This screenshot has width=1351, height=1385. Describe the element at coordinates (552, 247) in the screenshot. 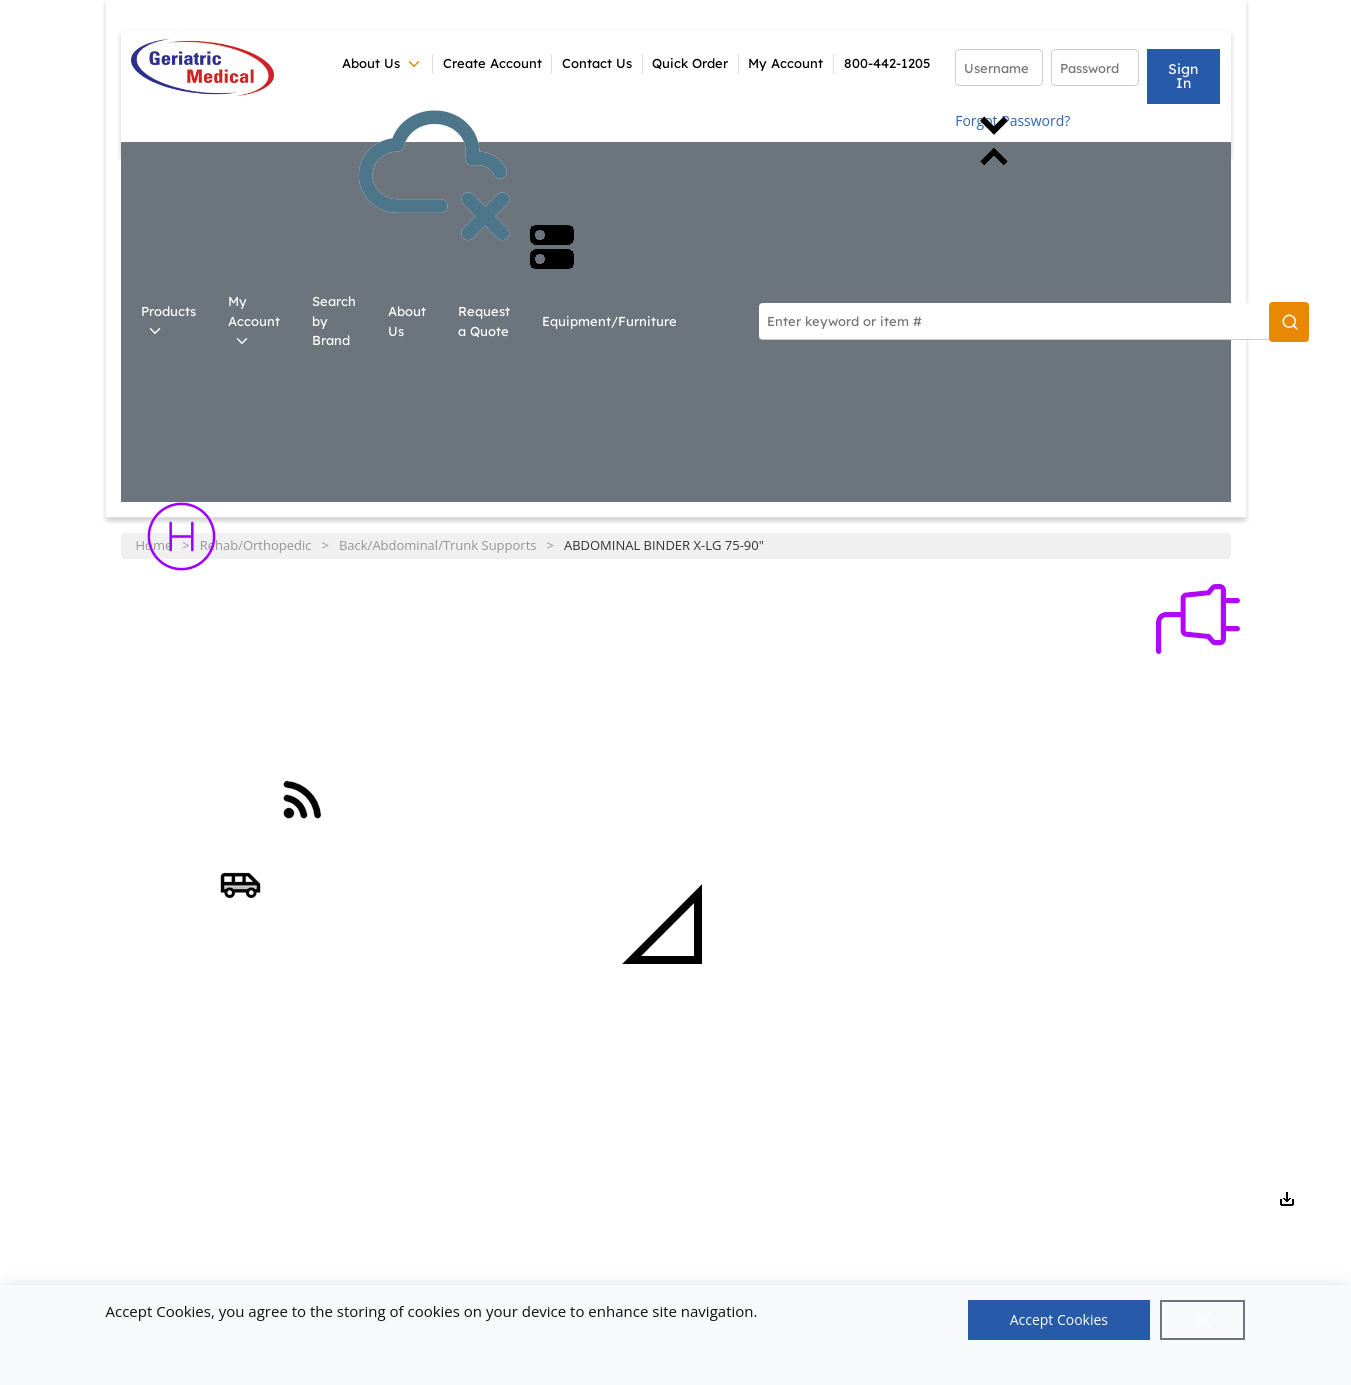

I see `access server or DNS settings` at that location.